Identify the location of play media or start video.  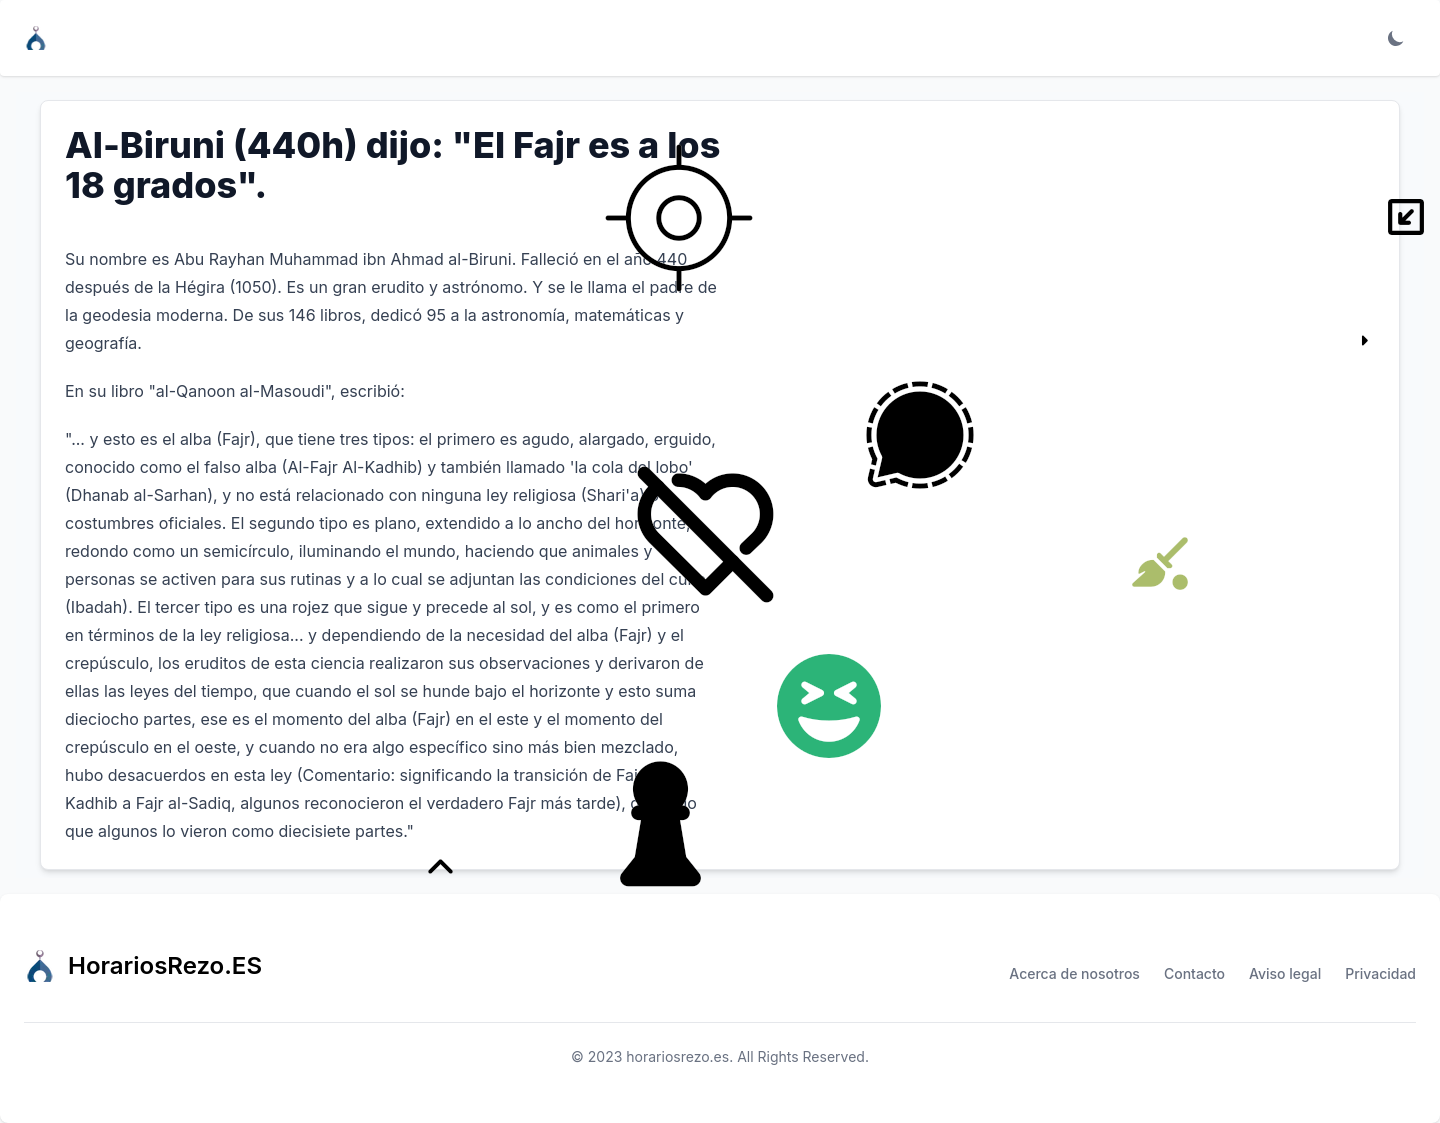
(1364, 340).